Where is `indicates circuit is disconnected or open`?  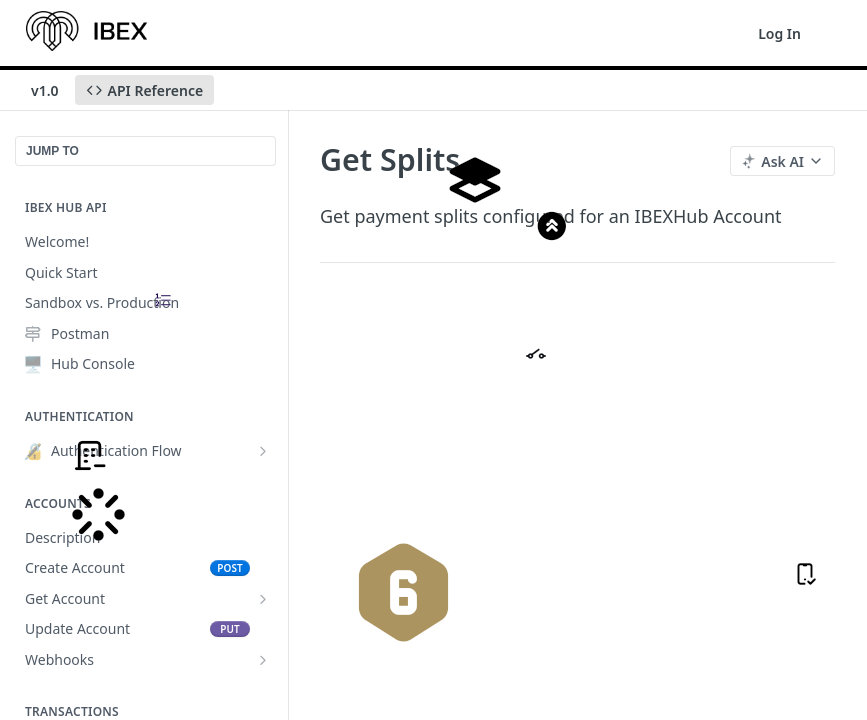
indicates circuit is disconnected or open is located at coordinates (536, 356).